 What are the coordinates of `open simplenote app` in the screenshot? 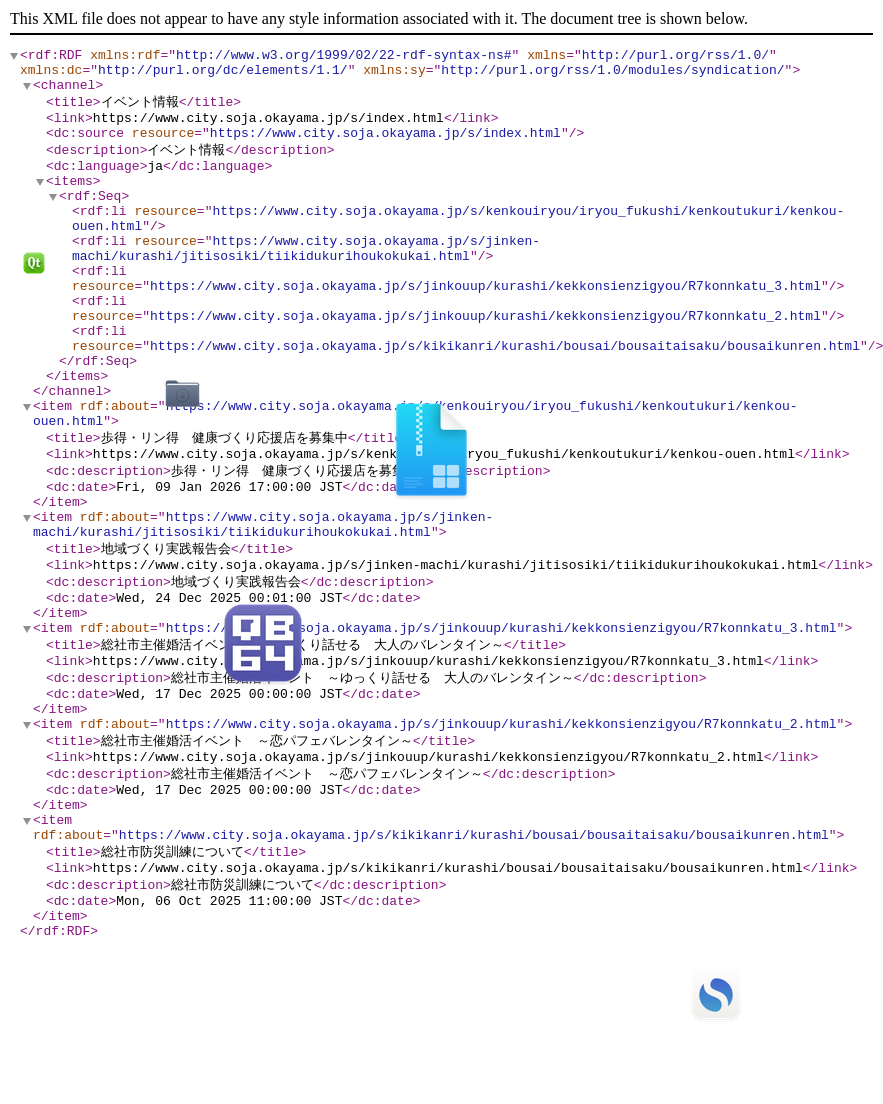 It's located at (716, 995).